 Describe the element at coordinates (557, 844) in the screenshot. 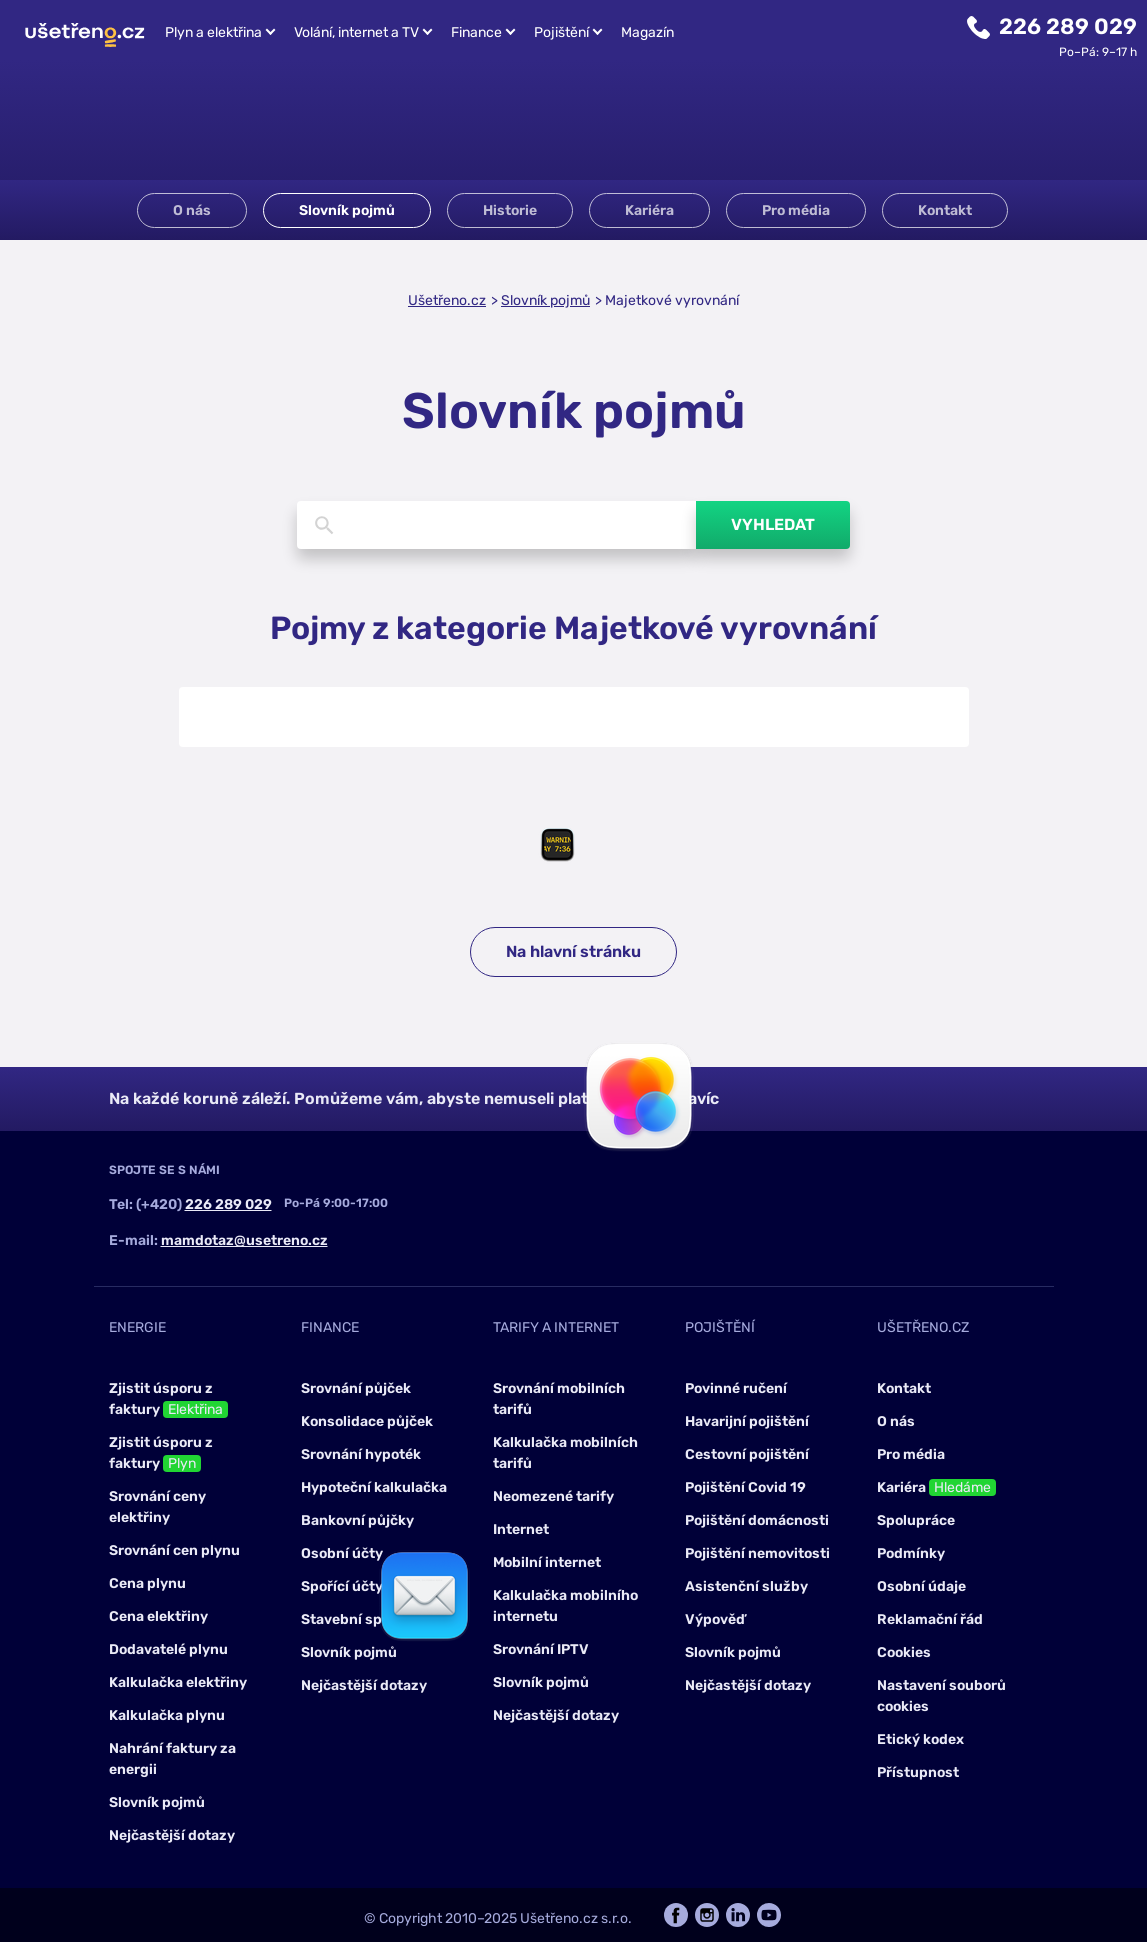

I see `open the console app to view system logs` at that location.